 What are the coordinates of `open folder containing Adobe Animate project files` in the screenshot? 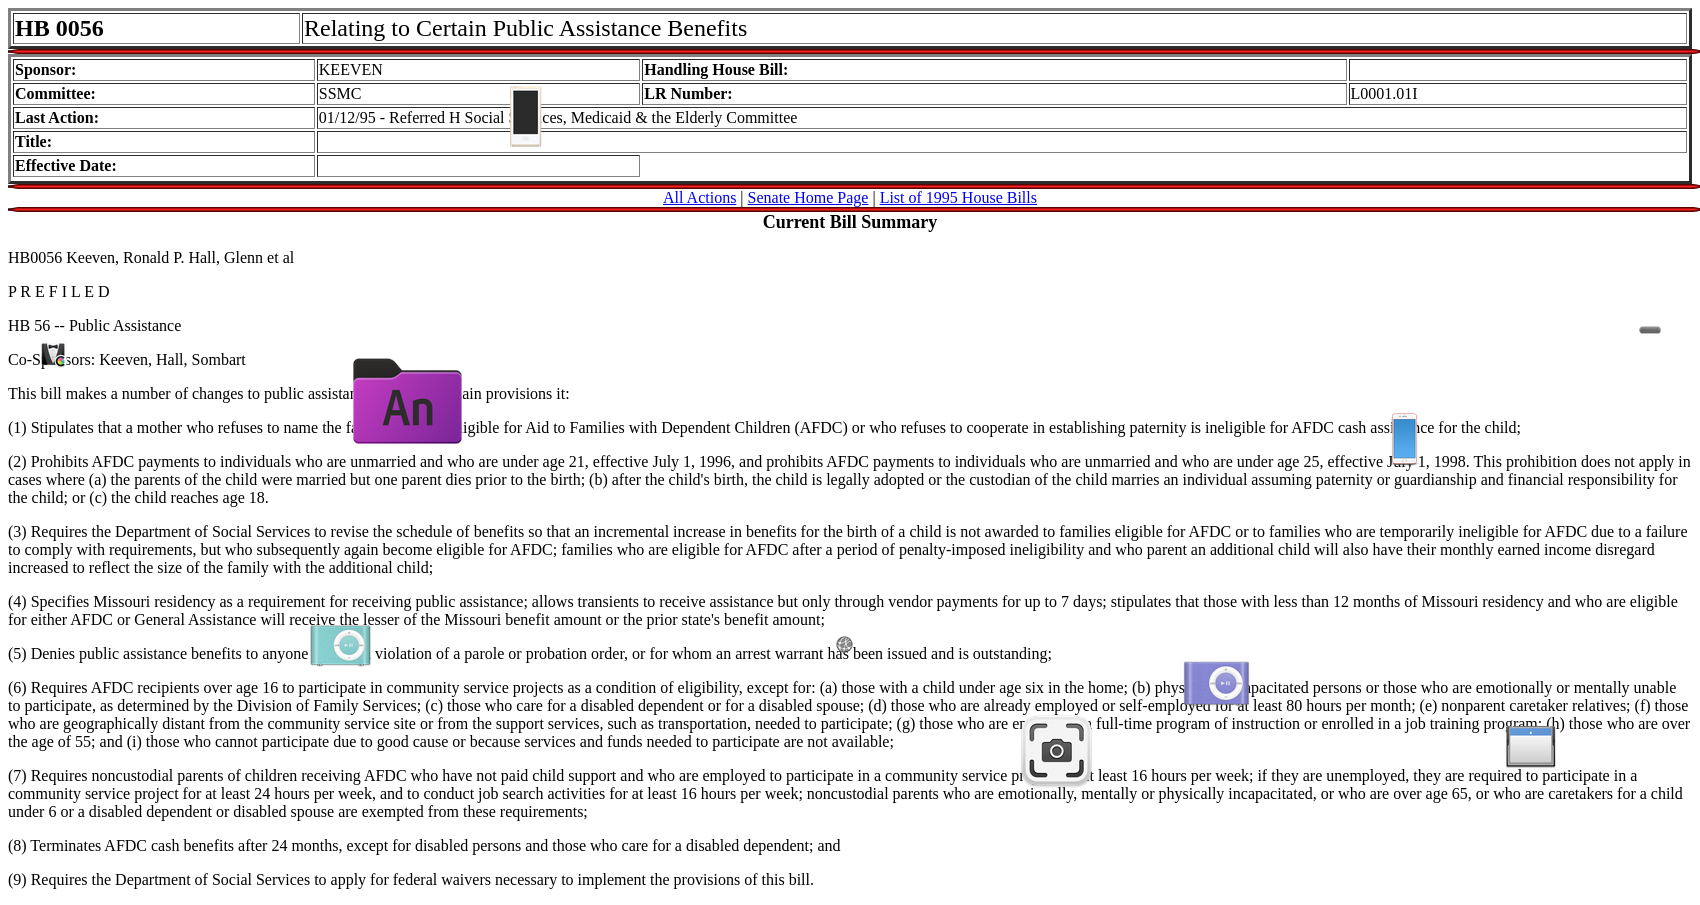 It's located at (407, 404).